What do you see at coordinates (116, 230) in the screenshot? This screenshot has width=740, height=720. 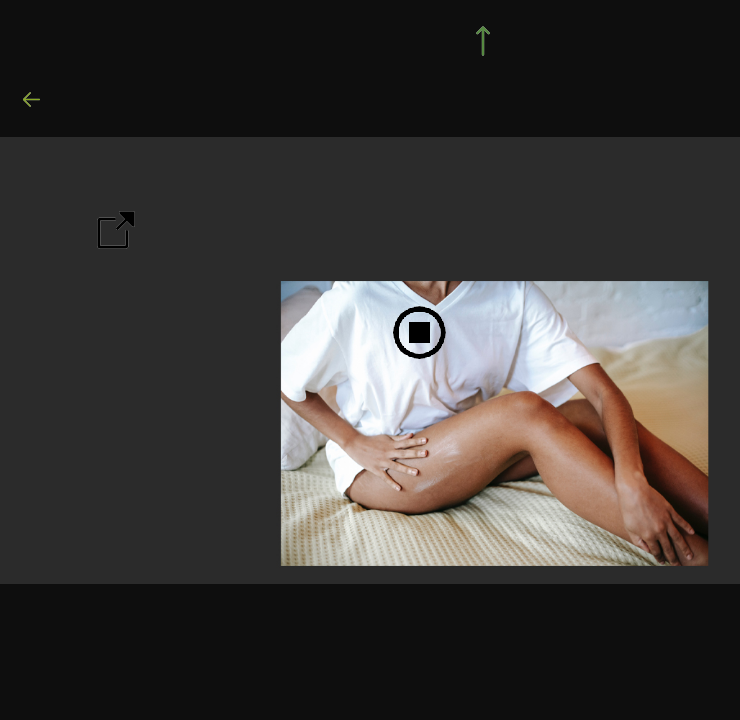 I see `open link in new window` at bounding box center [116, 230].